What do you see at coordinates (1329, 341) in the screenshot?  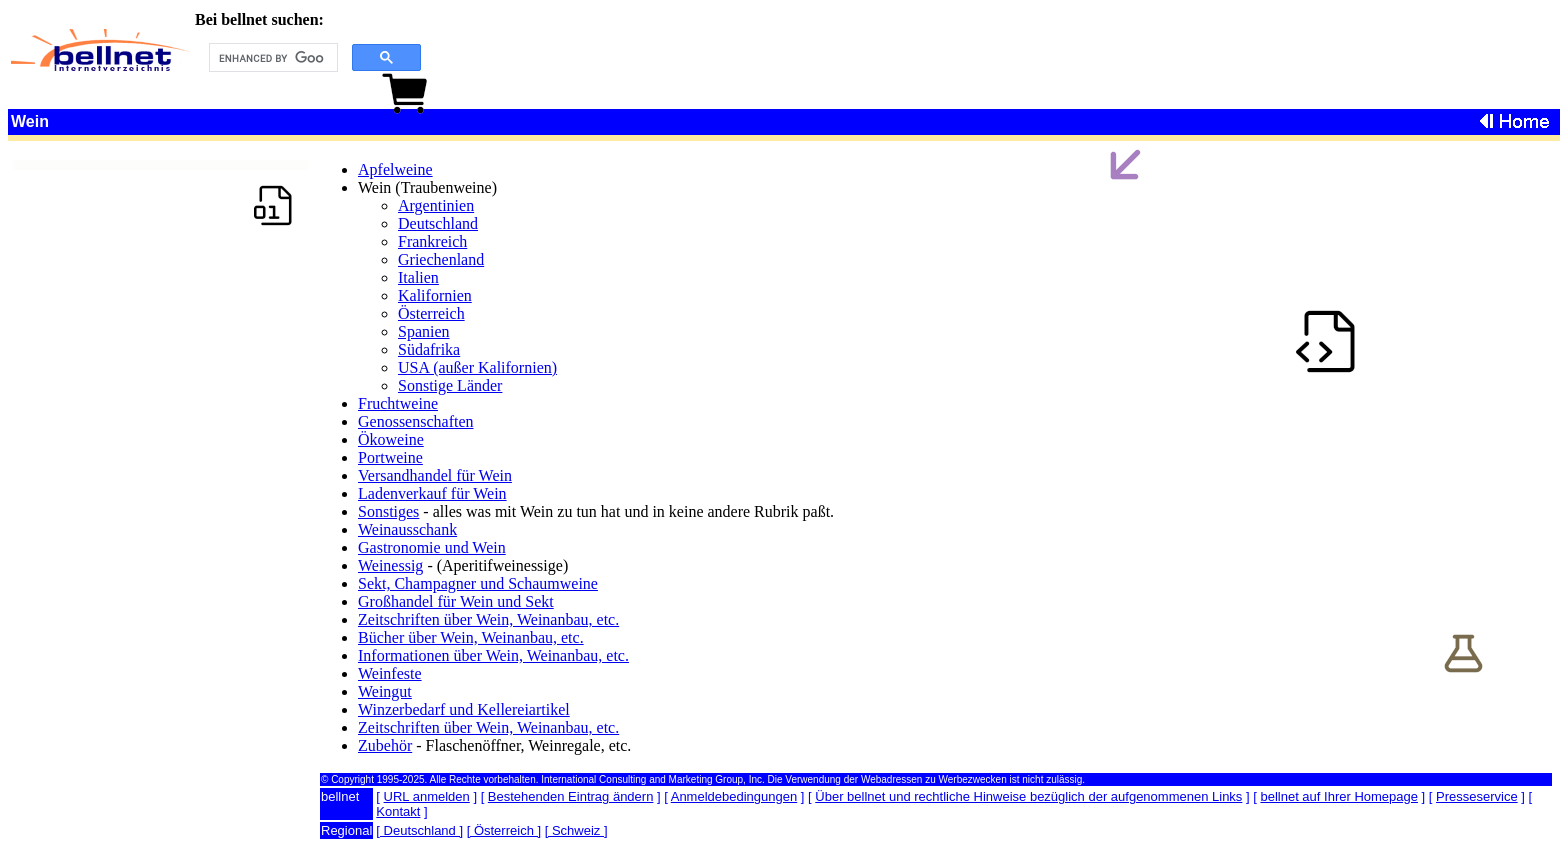 I see `view source code file` at bounding box center [1329, 341].